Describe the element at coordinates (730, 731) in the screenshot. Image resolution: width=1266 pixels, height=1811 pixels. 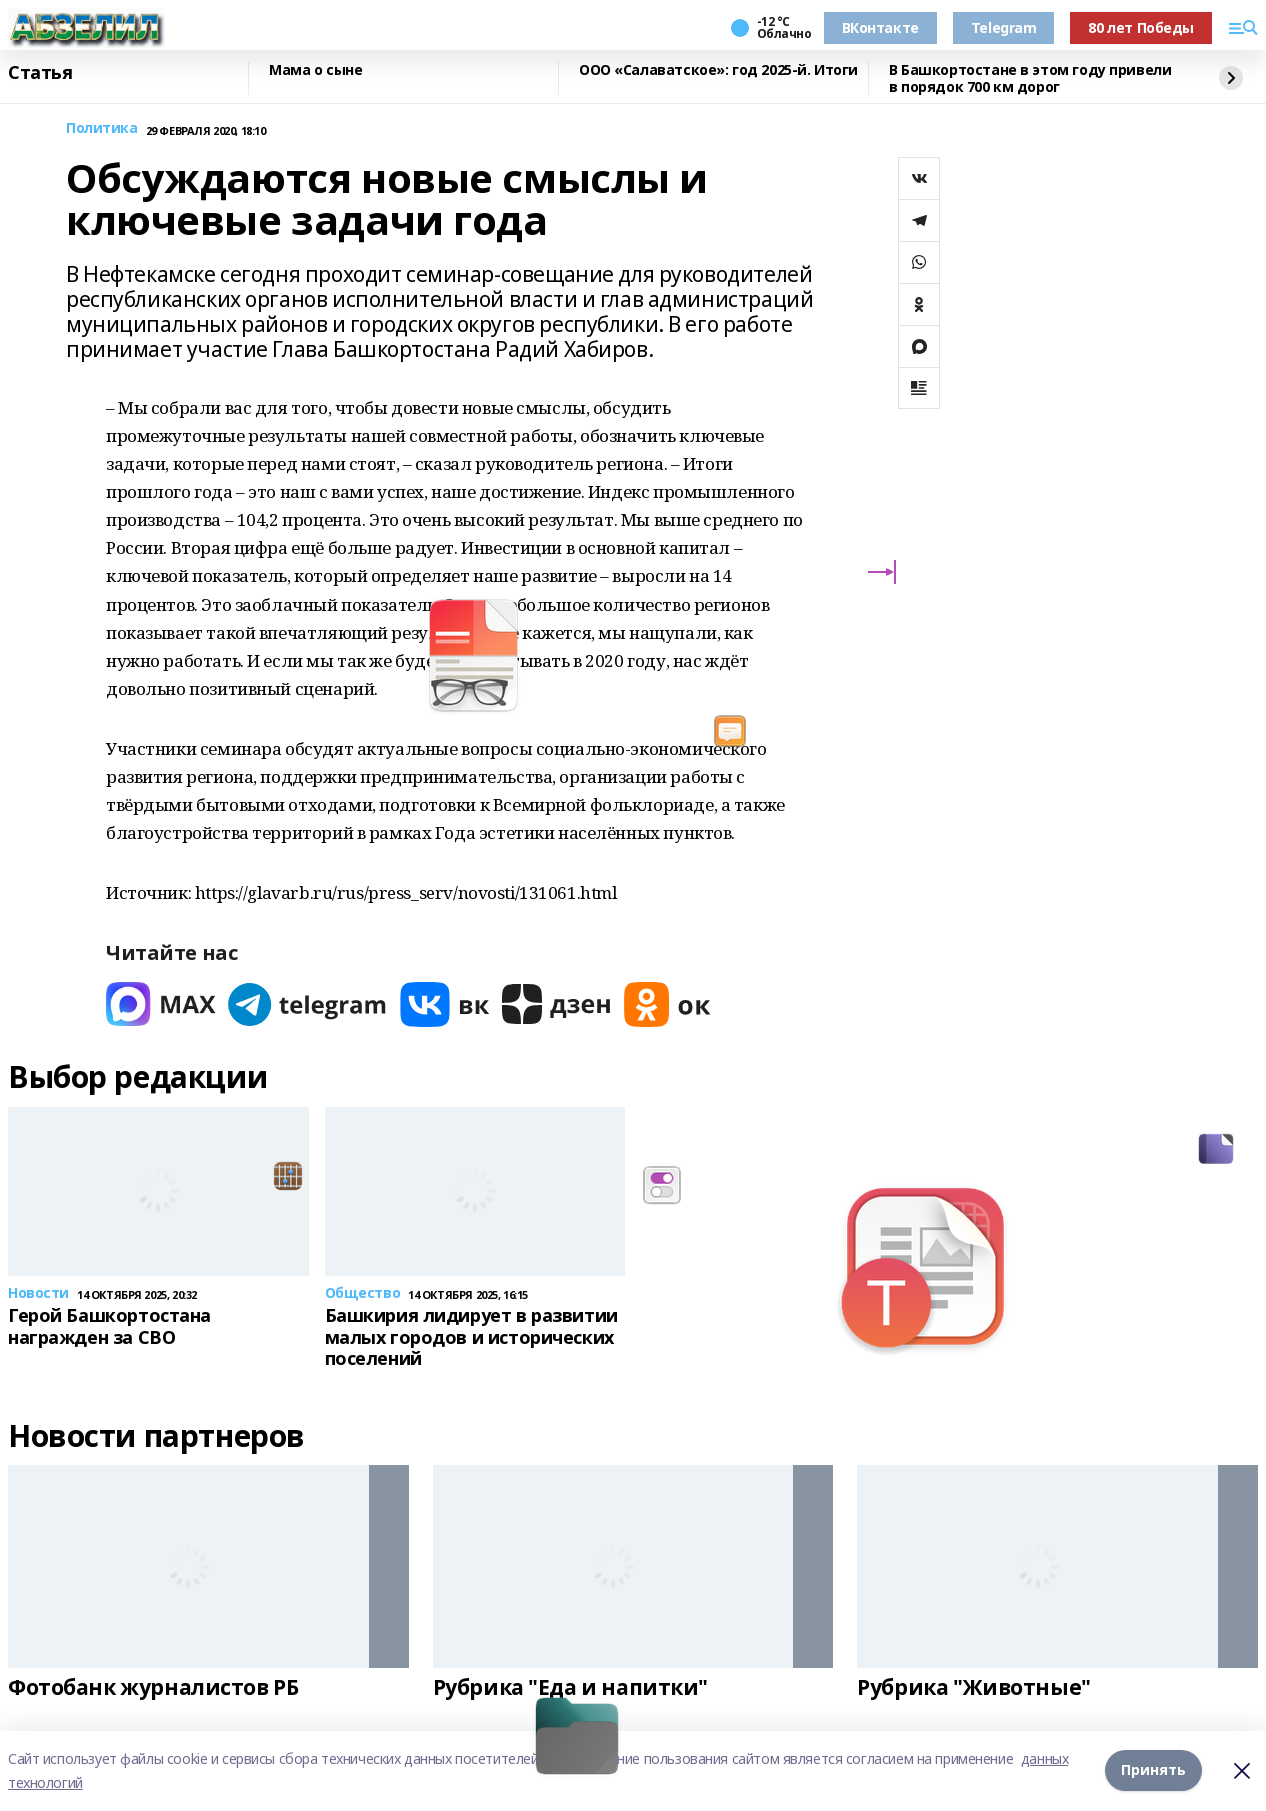
I see `open messaging app` at that location.